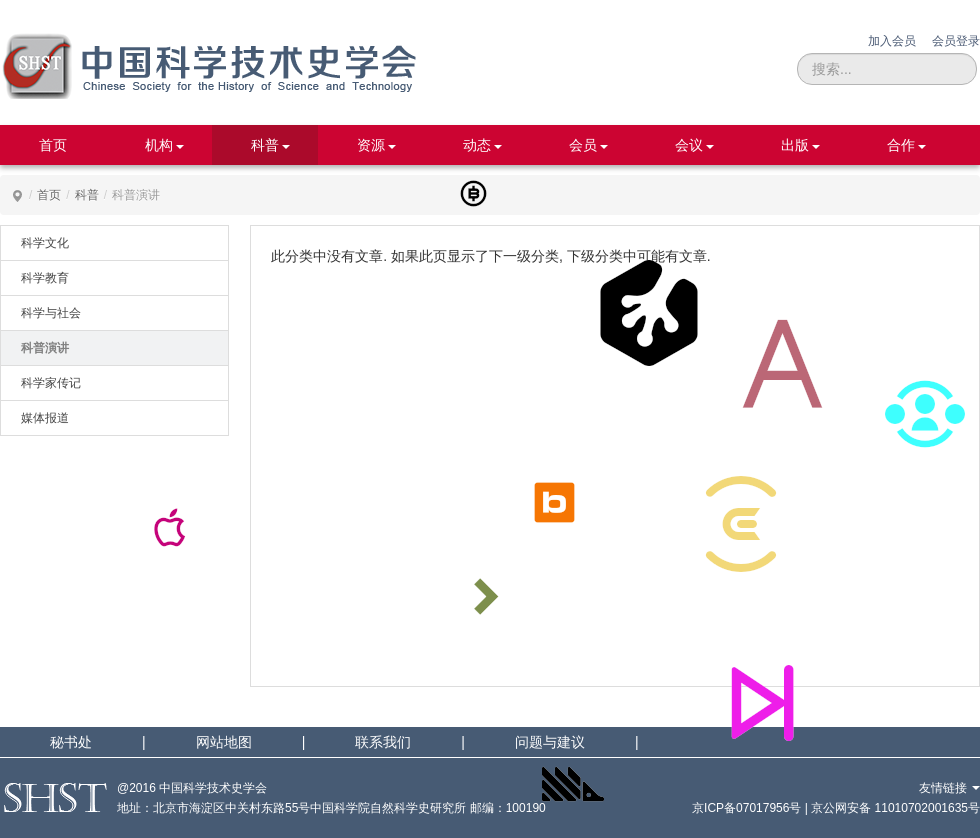 The width and height of the screenshot is (980, 838). I want to click on skip to the next track, so click(765, 703).